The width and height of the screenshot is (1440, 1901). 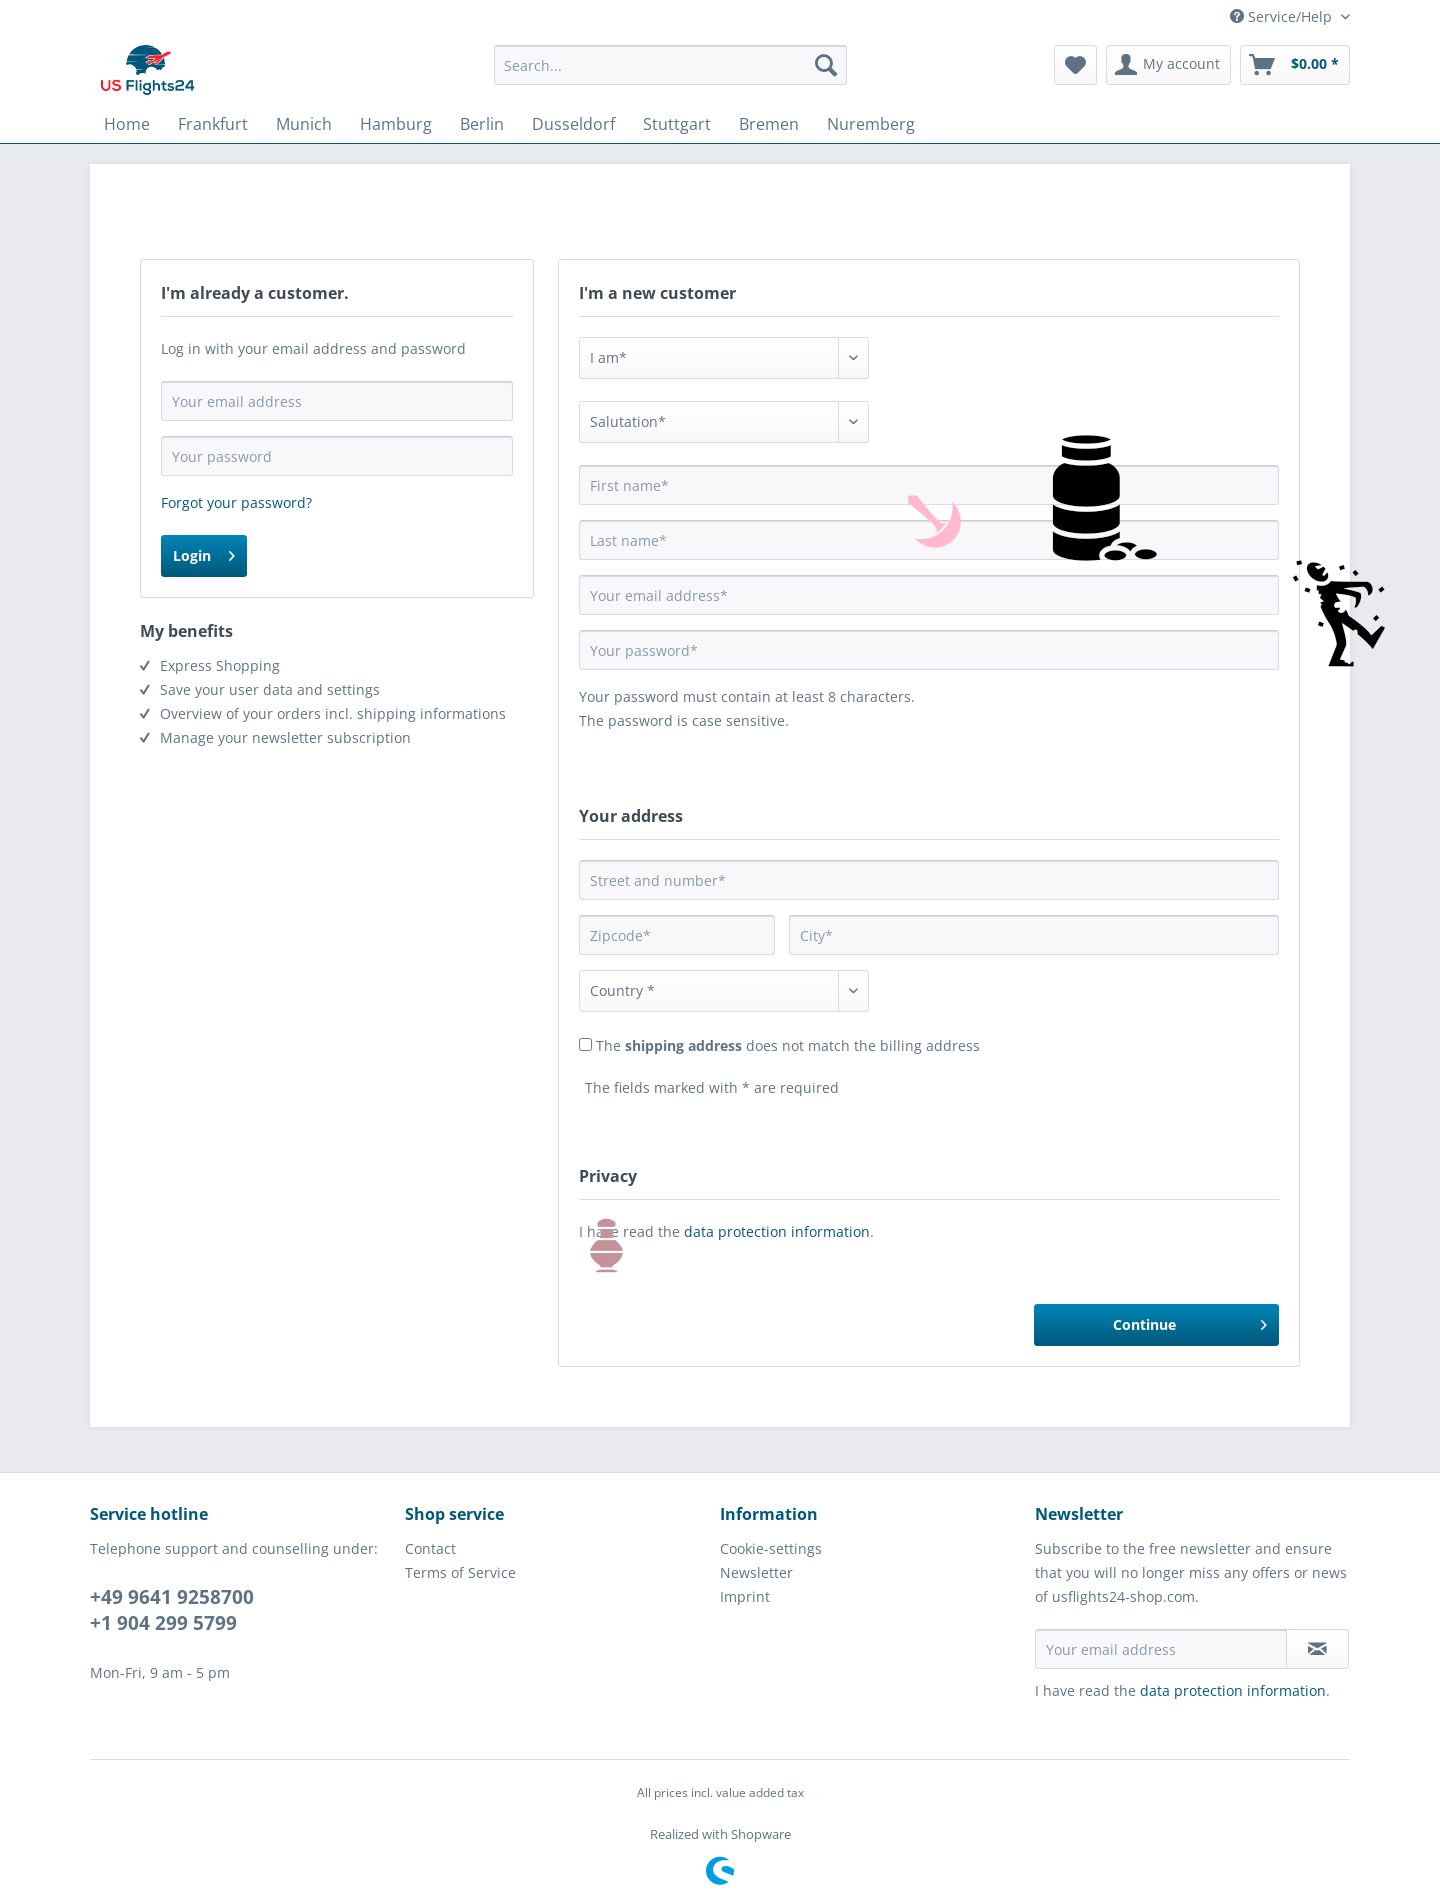 What do you see at coordinates (934, 521) in the screenshot?
I see `select crescent blade weapon in game inventory` at bounding box center [934, 521].